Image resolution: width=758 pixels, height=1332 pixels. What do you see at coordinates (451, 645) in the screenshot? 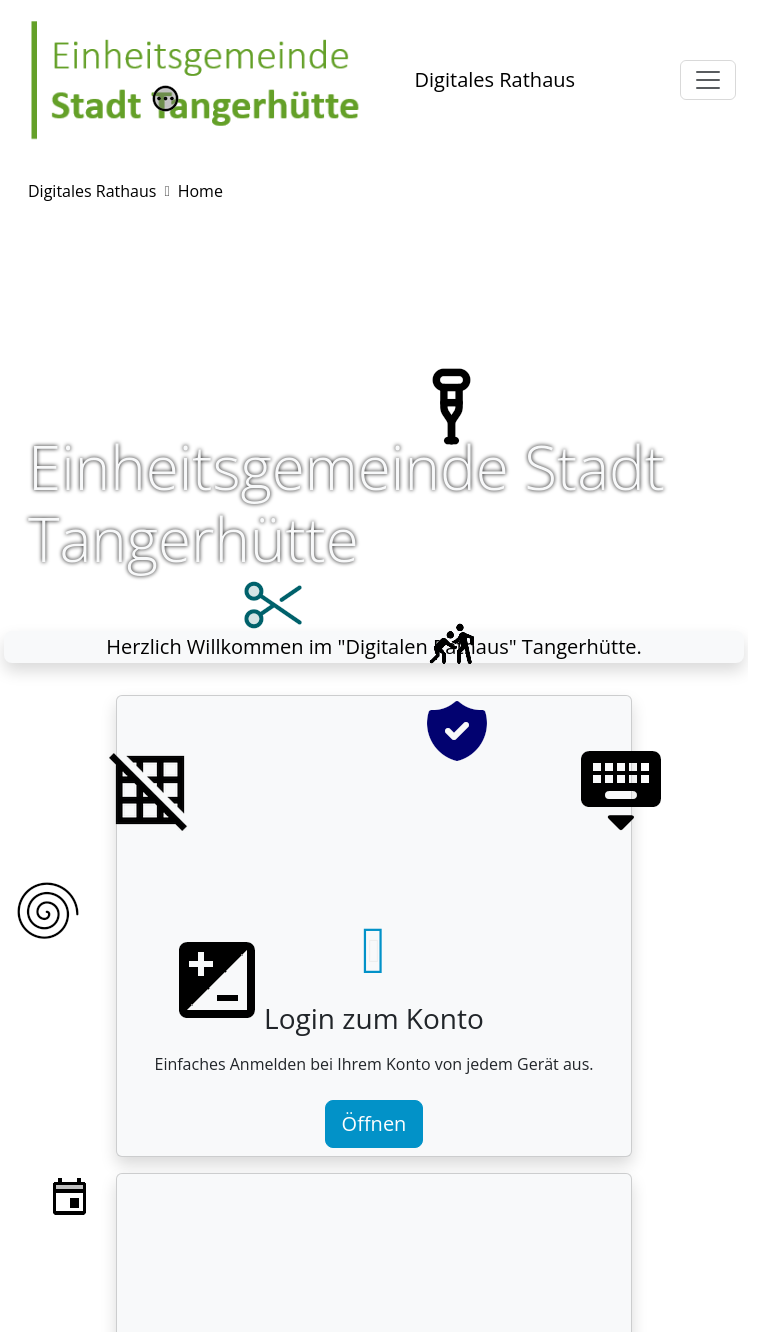
I see `access kabaddi sports content` at bounding box center [451, 645].